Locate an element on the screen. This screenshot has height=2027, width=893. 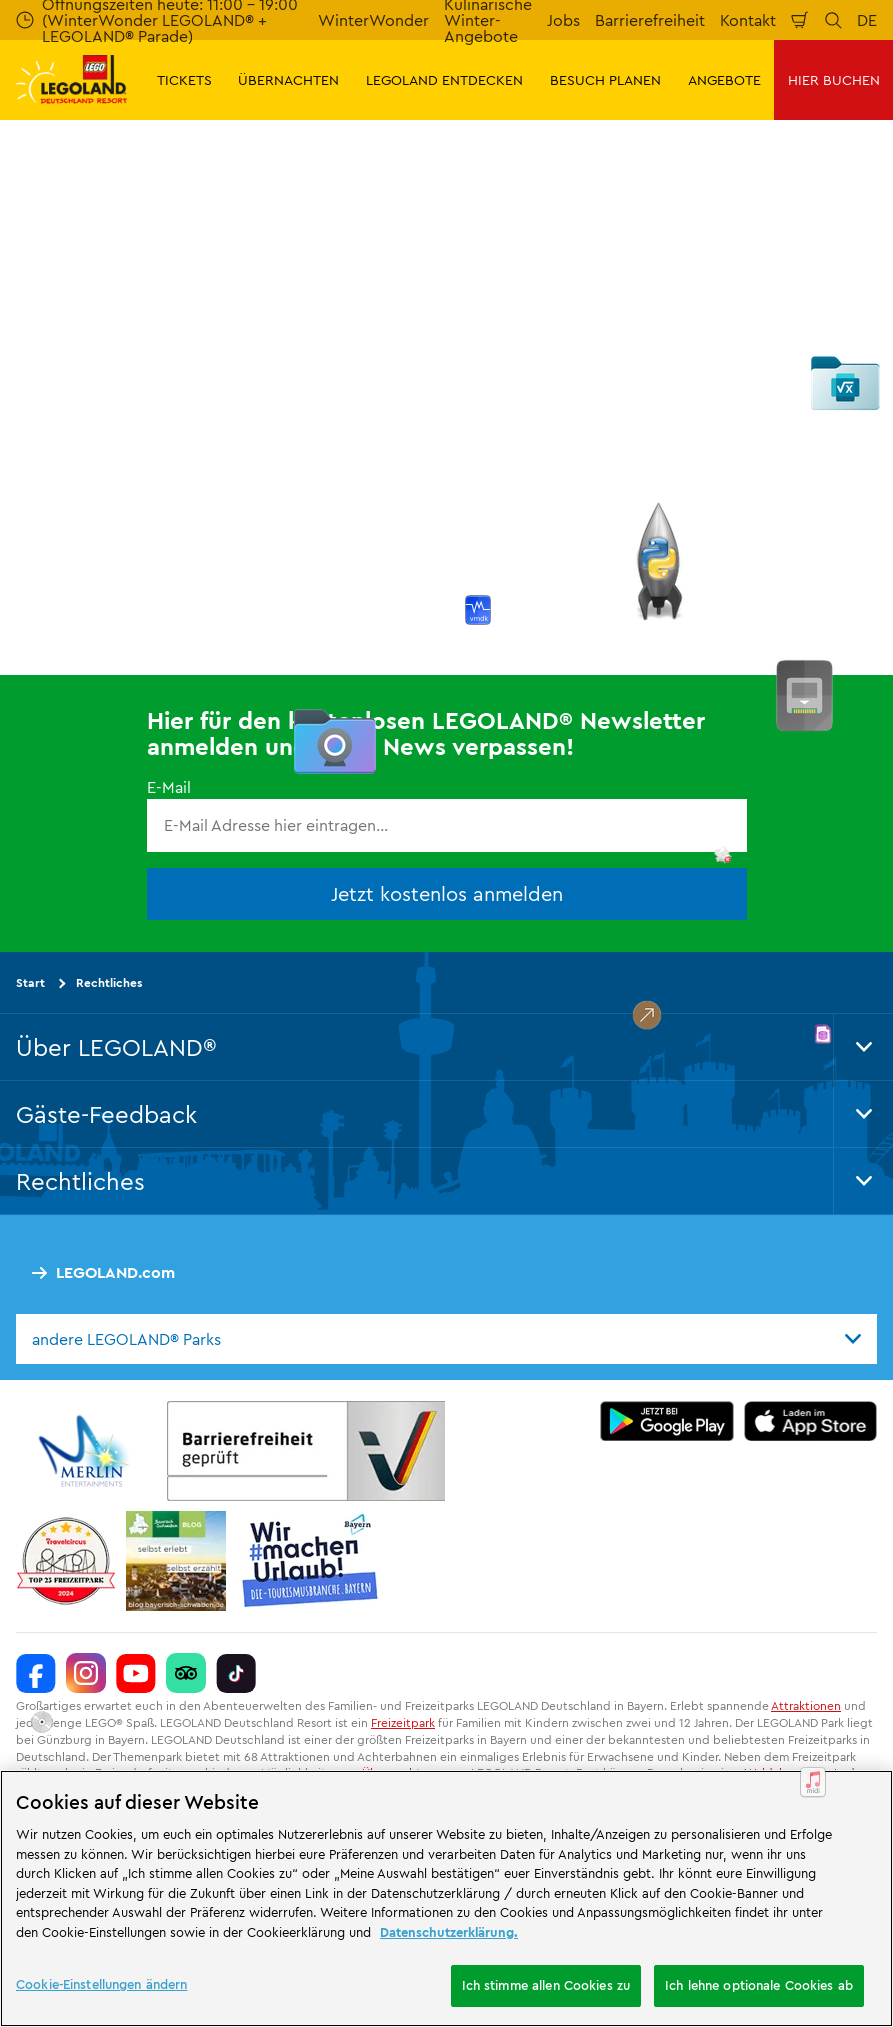
launch python interpreter application is located at coordinates (659, 561).